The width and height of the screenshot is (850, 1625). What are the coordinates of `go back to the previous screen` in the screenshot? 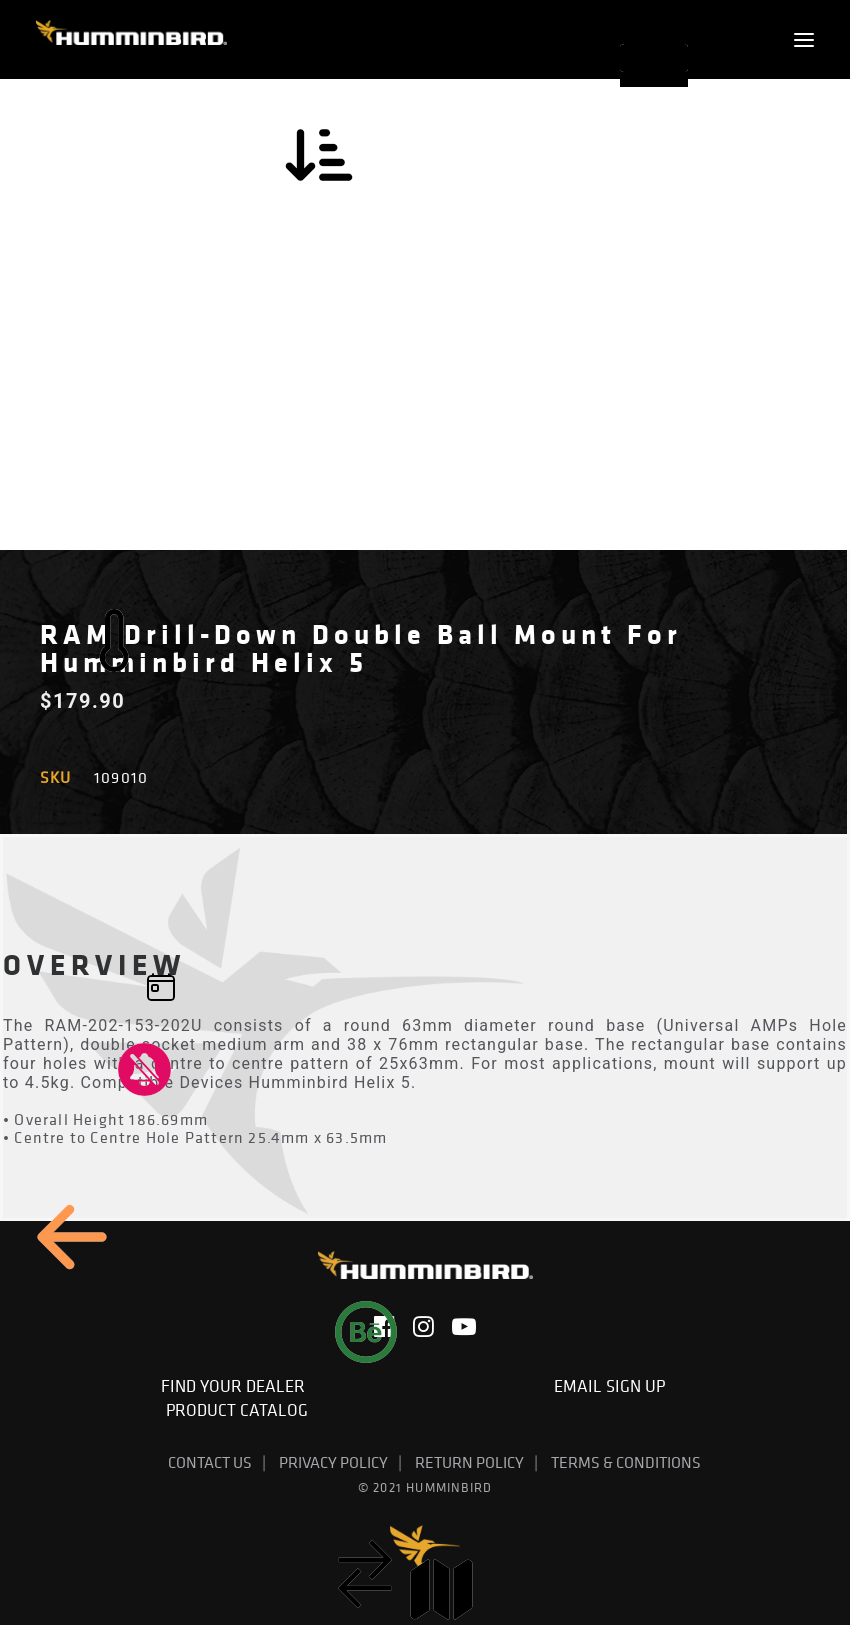 It's located at (72, 1237).